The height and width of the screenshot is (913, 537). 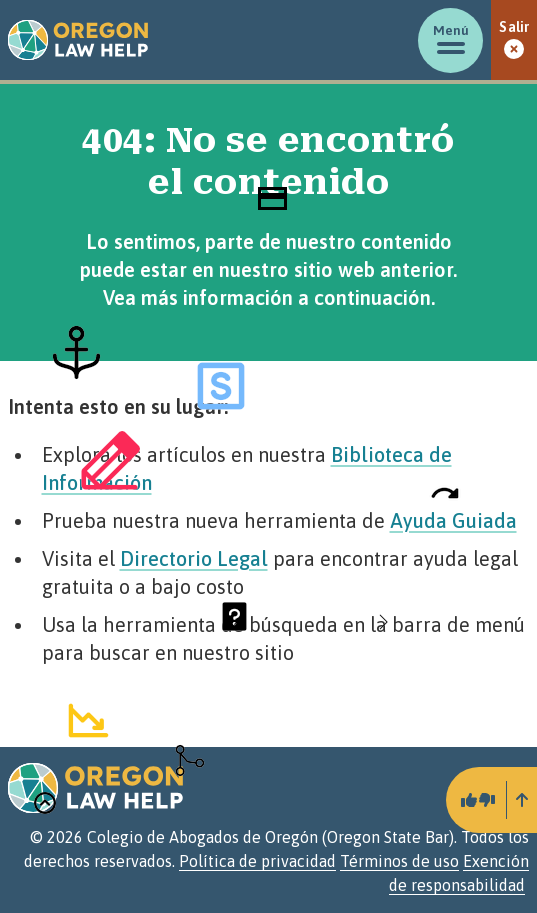 What do you see at coordinates (383, 622) in the screenshot?
I see `navigate to the next item or page` at bounding box center [383, 622].